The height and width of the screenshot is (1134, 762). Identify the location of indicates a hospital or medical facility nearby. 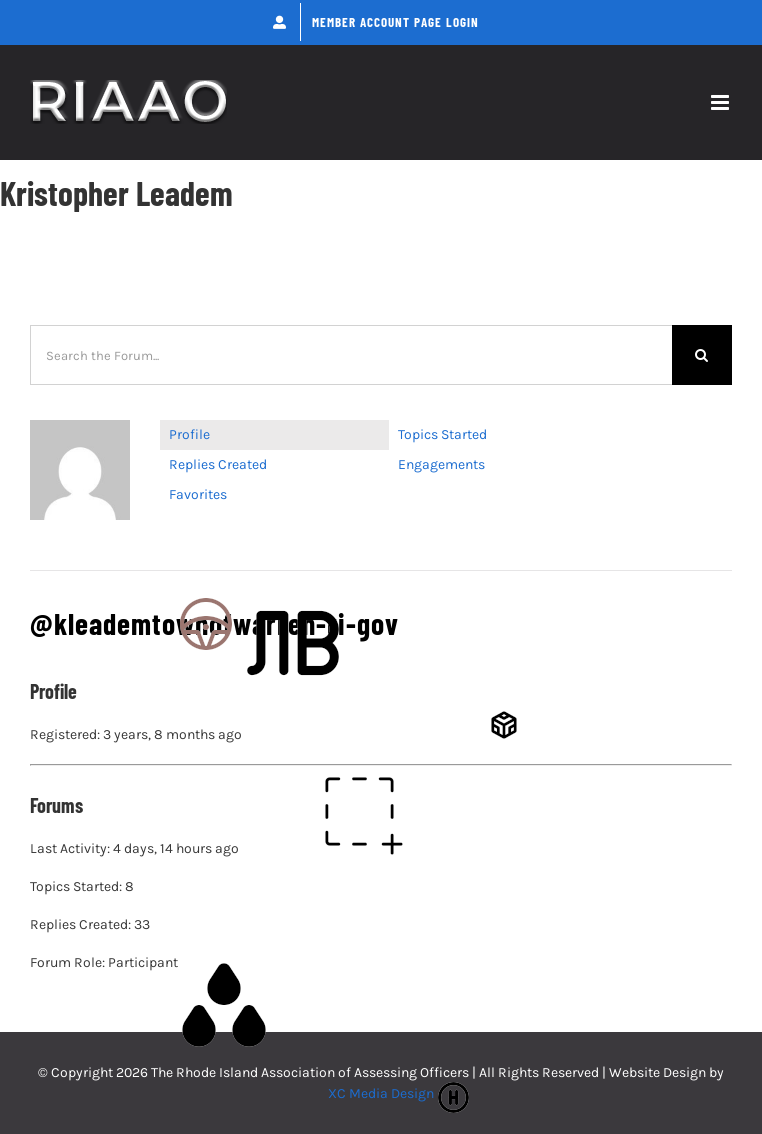
(453, 1097).